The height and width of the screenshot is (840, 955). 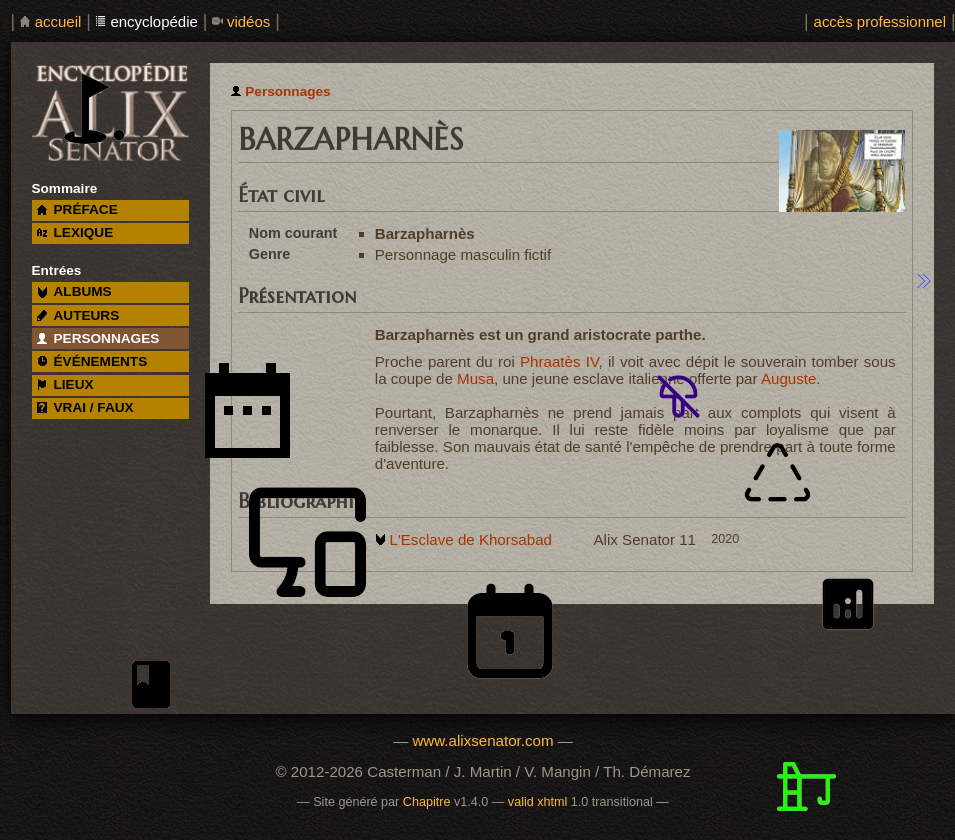 I want to click on view nearby golf courses, so click(x=92, y=108).